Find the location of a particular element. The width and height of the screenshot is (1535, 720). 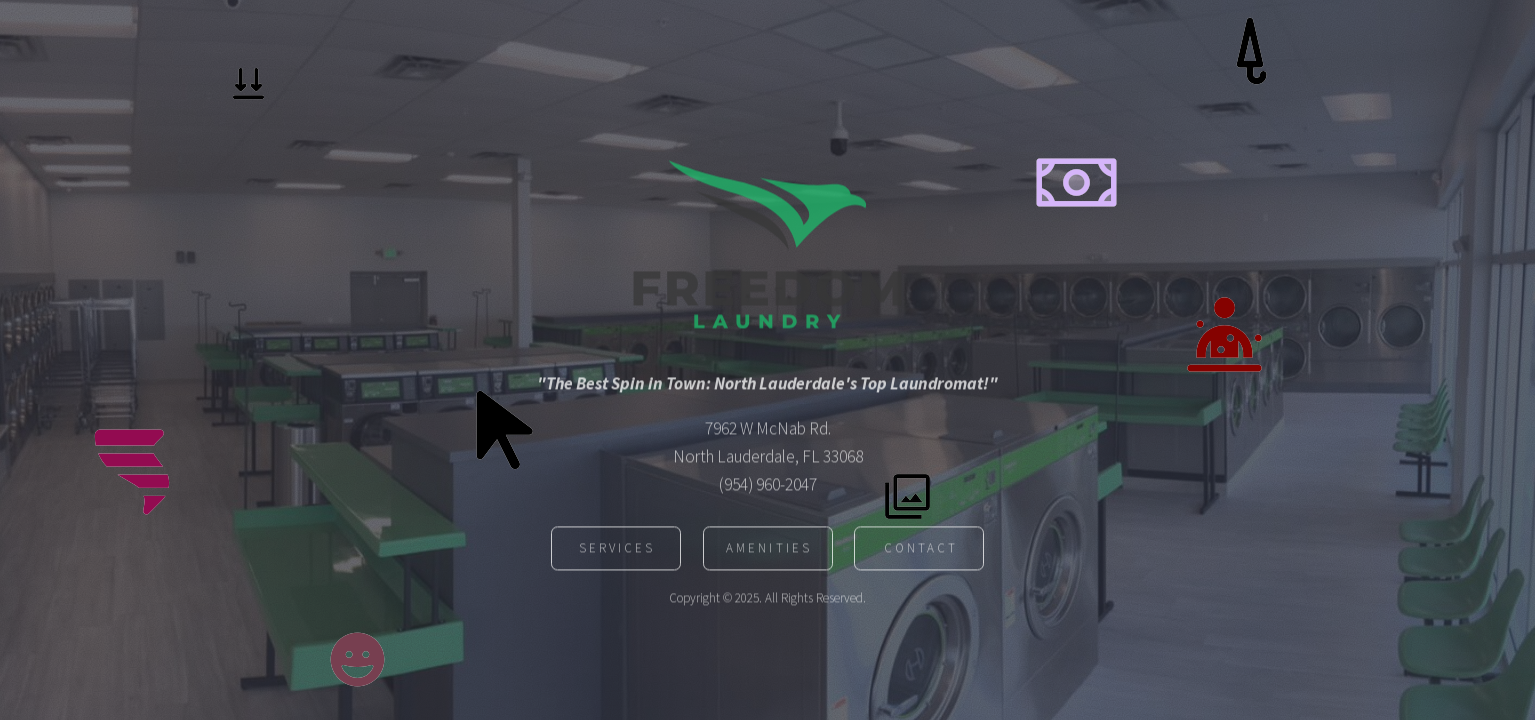

filter or sort images in a gallery is located at coordinates (907, 496).